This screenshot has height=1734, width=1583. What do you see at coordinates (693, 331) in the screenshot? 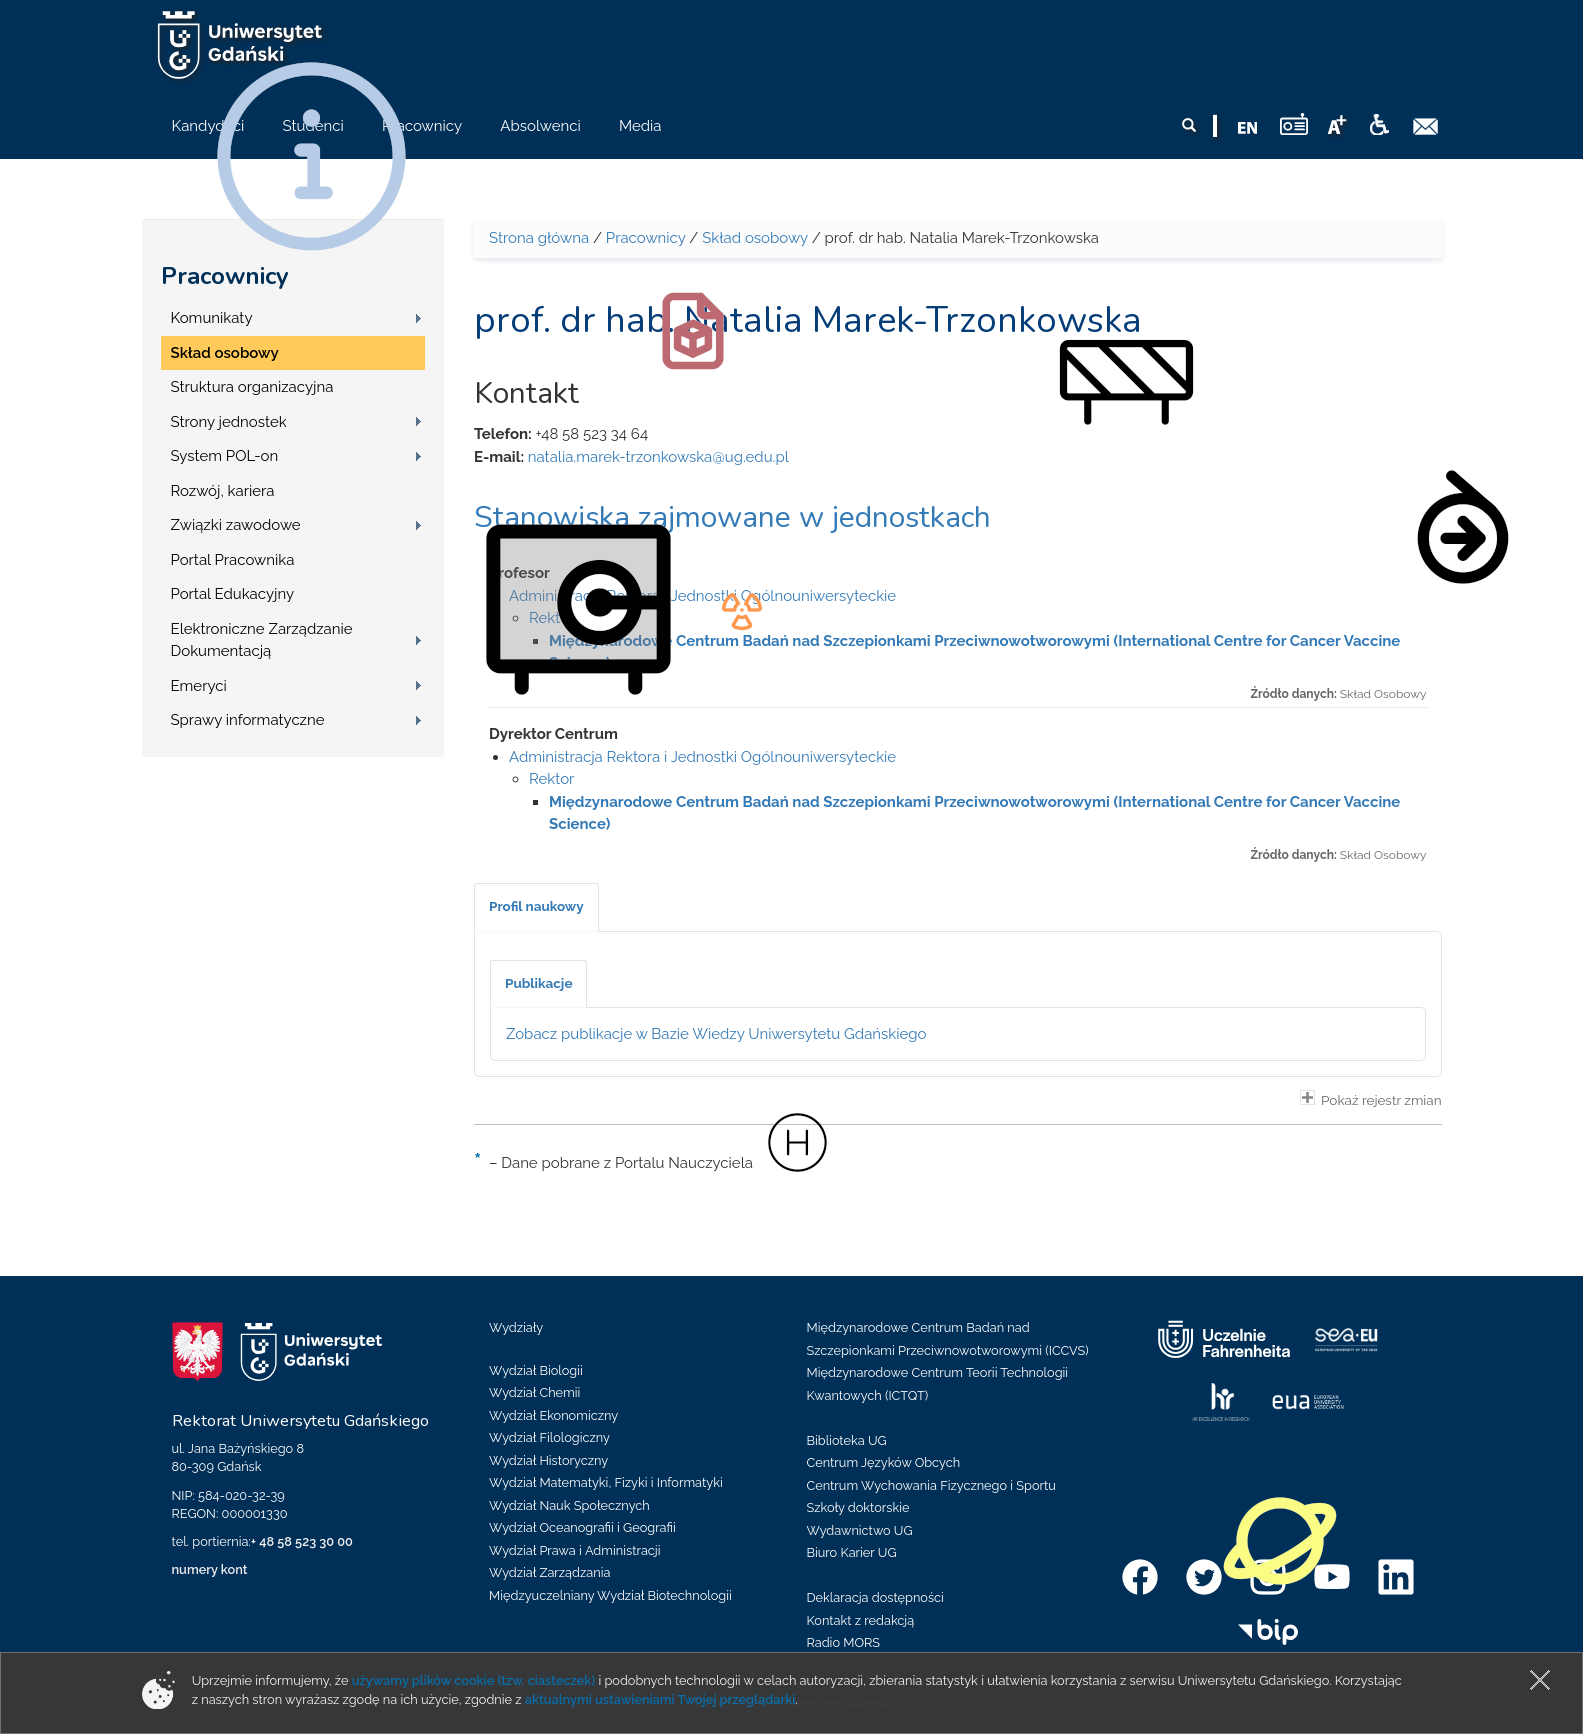
I see `open a 3d model file` at bounding box center [693, 331].